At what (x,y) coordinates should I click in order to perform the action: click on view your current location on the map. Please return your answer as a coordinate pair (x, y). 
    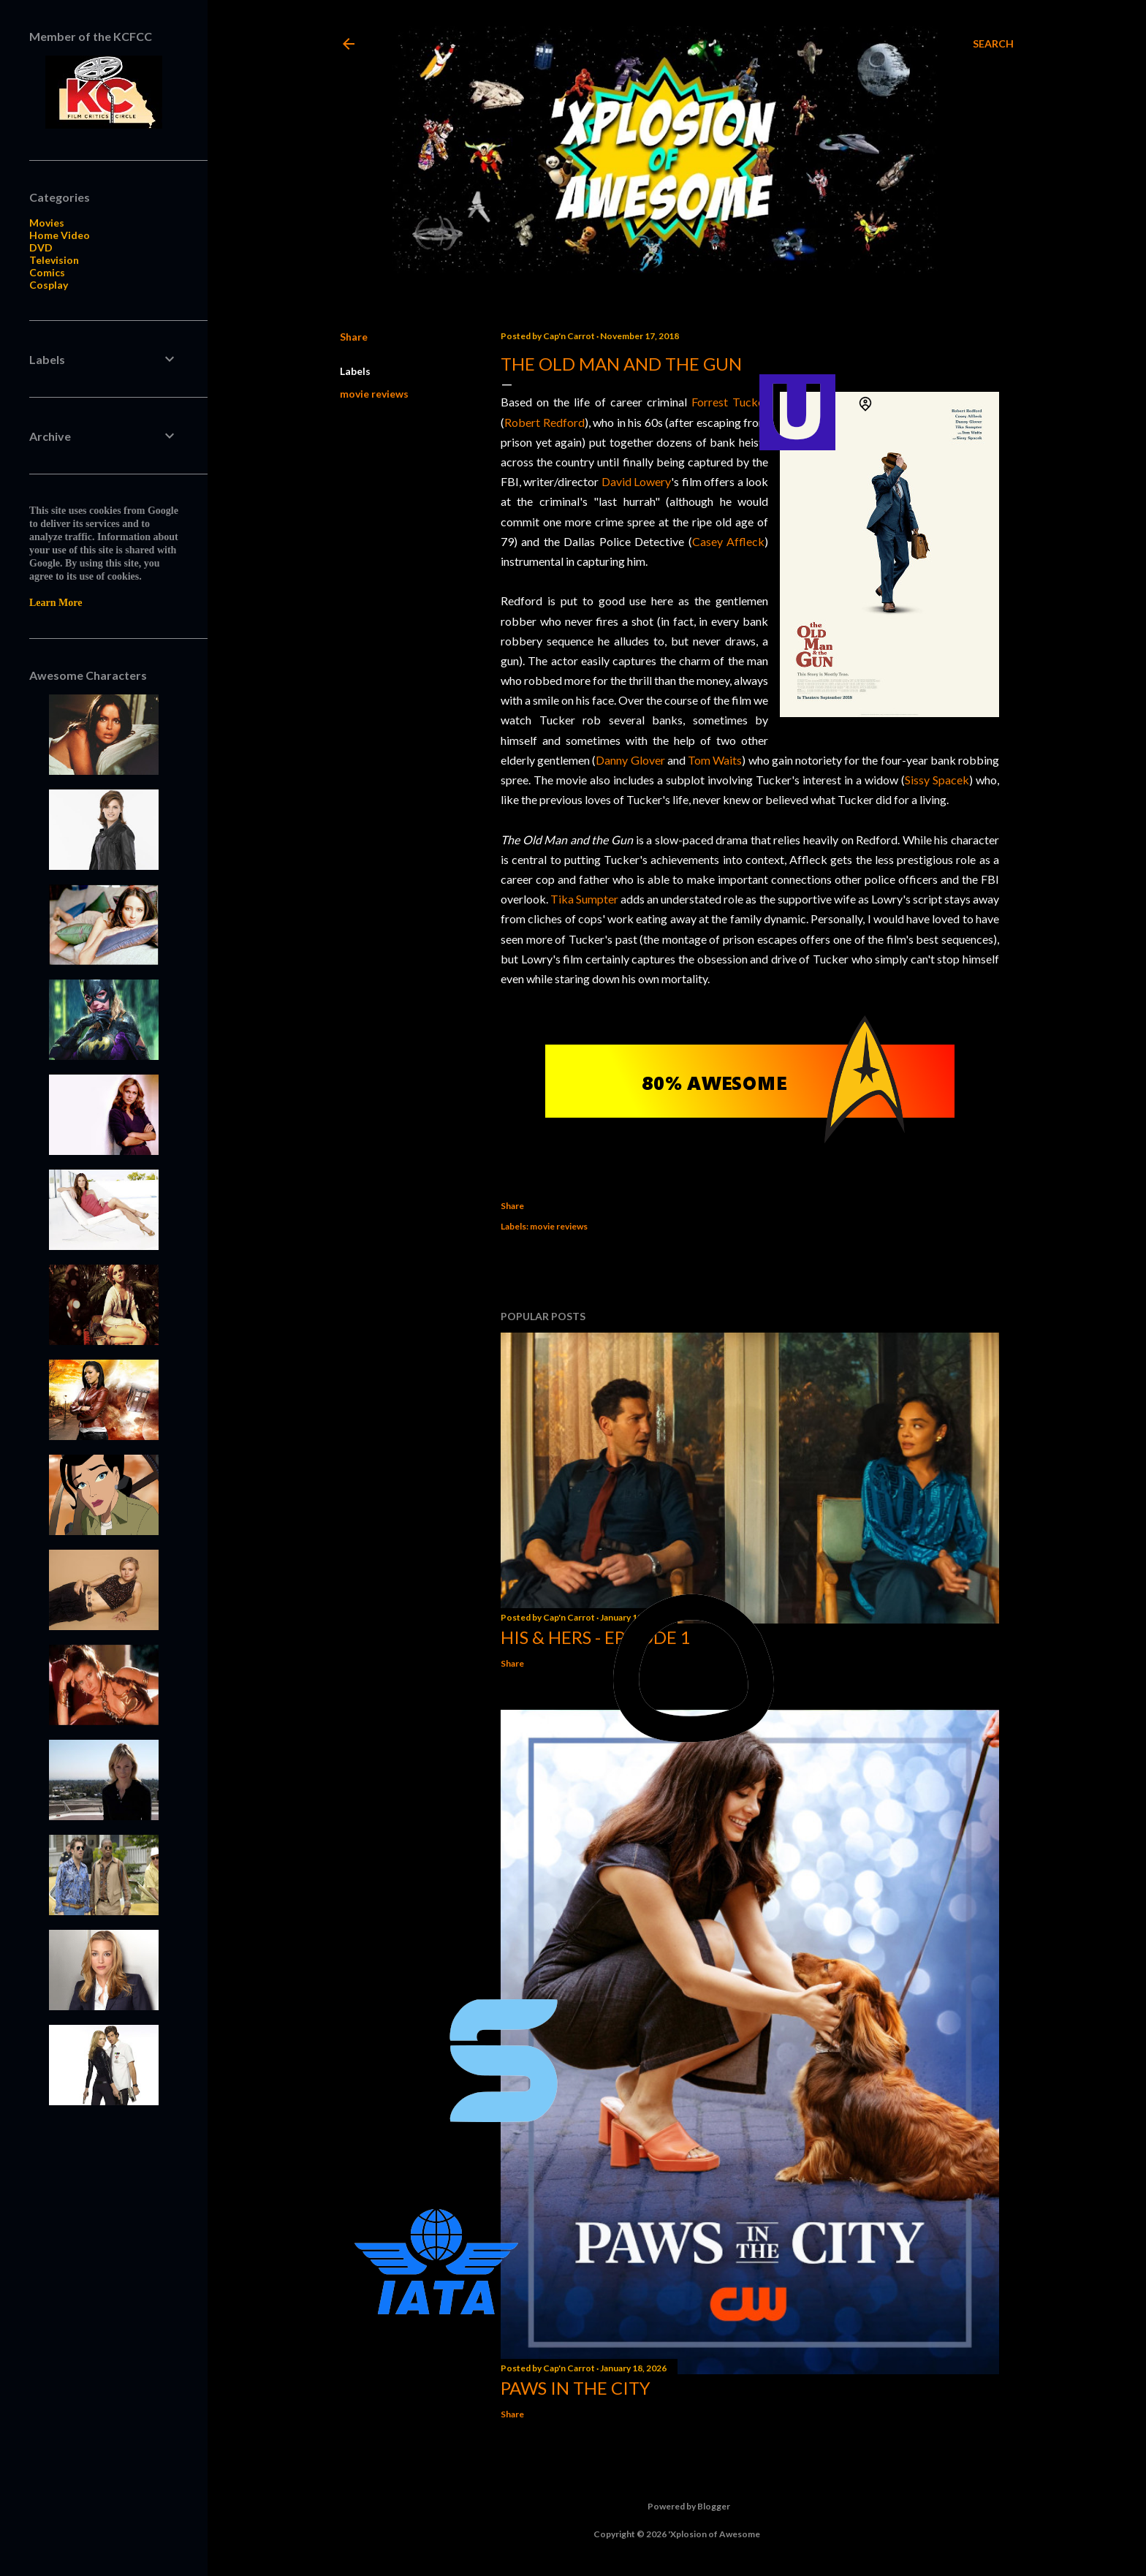
    Looking at the image, I should click on (865, 404).